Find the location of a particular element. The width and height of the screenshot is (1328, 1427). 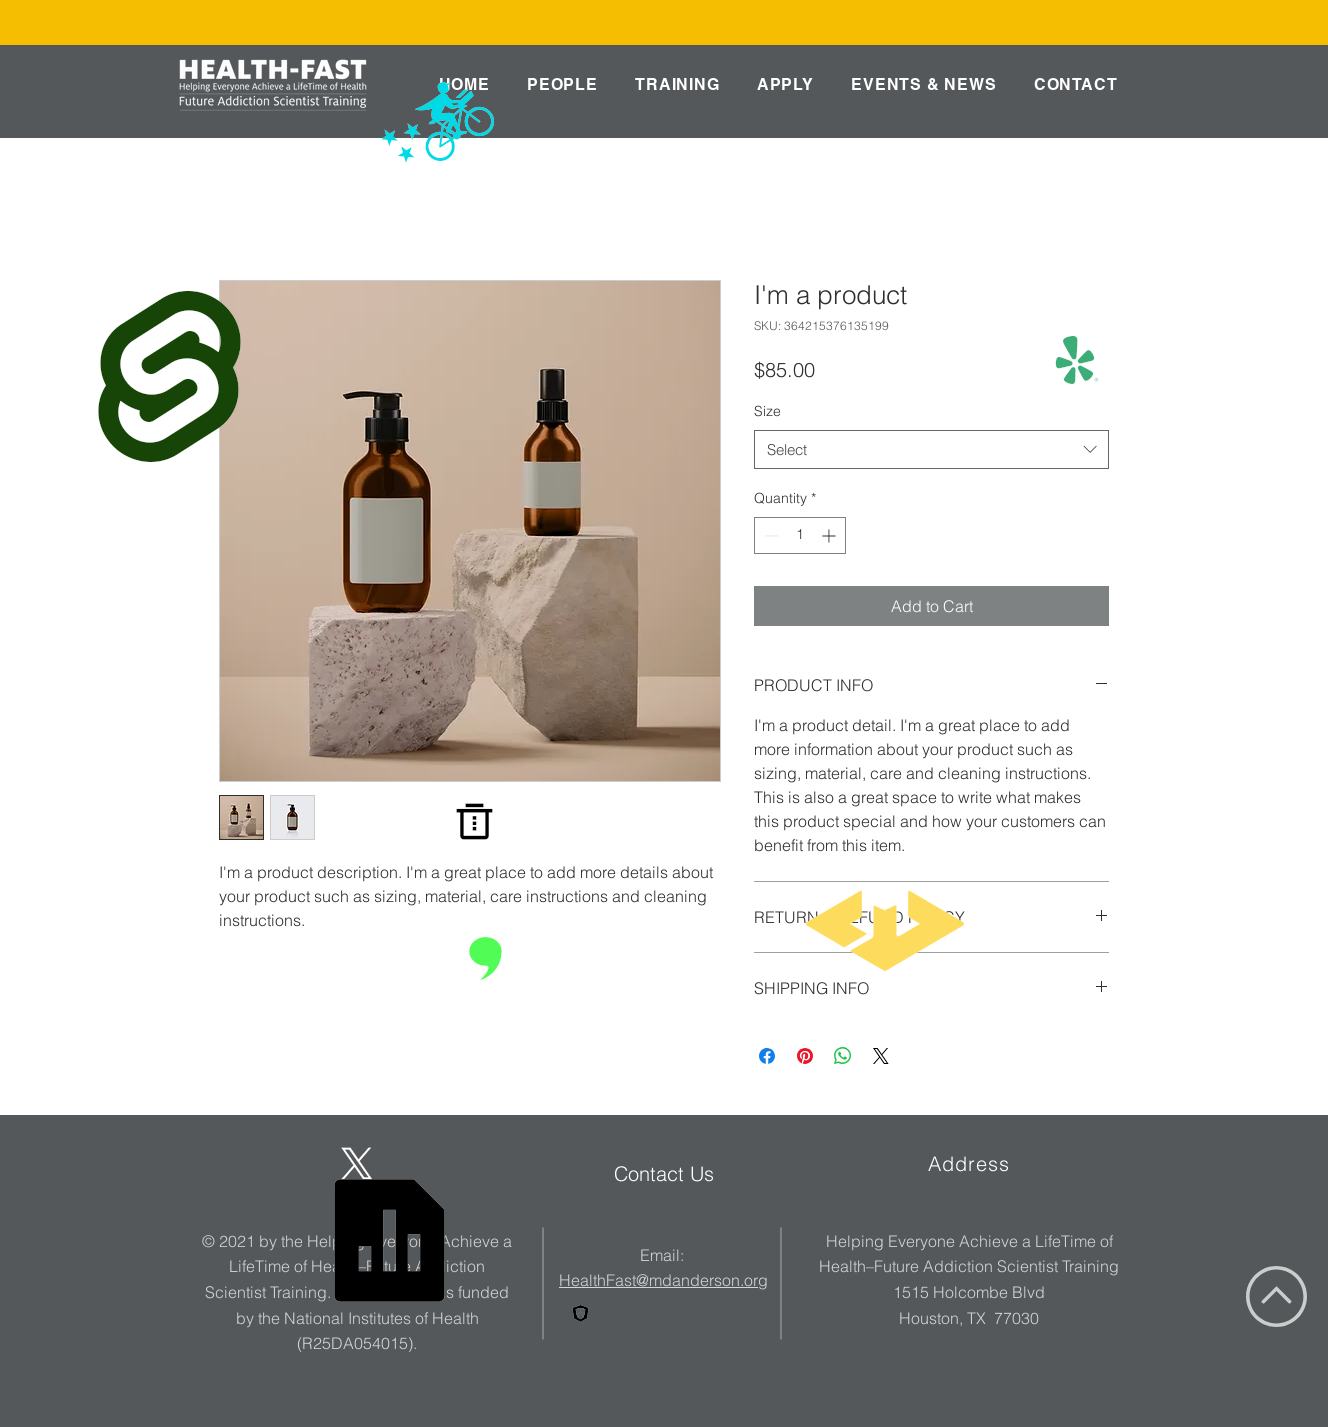

basic attention token (bat) cryptocurrency logo is located at coordinates (885, 931).